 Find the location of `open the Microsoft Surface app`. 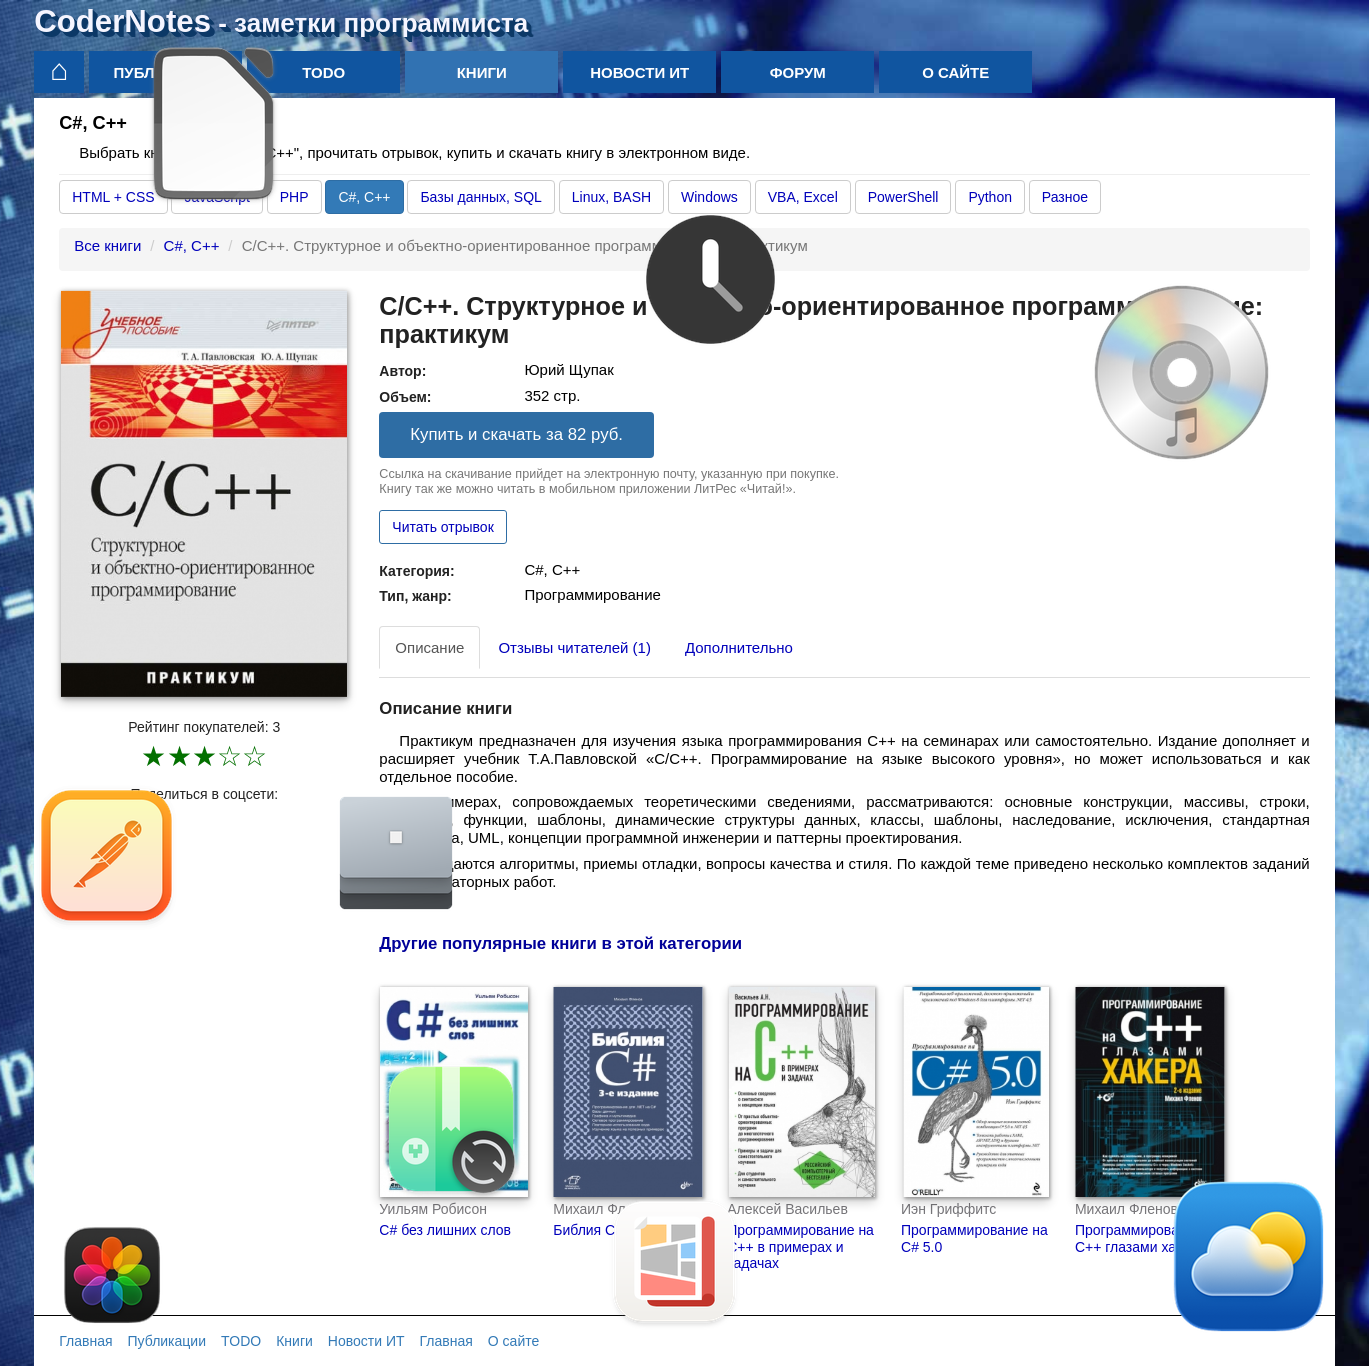

open the Microsoft Surface app is located at coordinates (396, 853).